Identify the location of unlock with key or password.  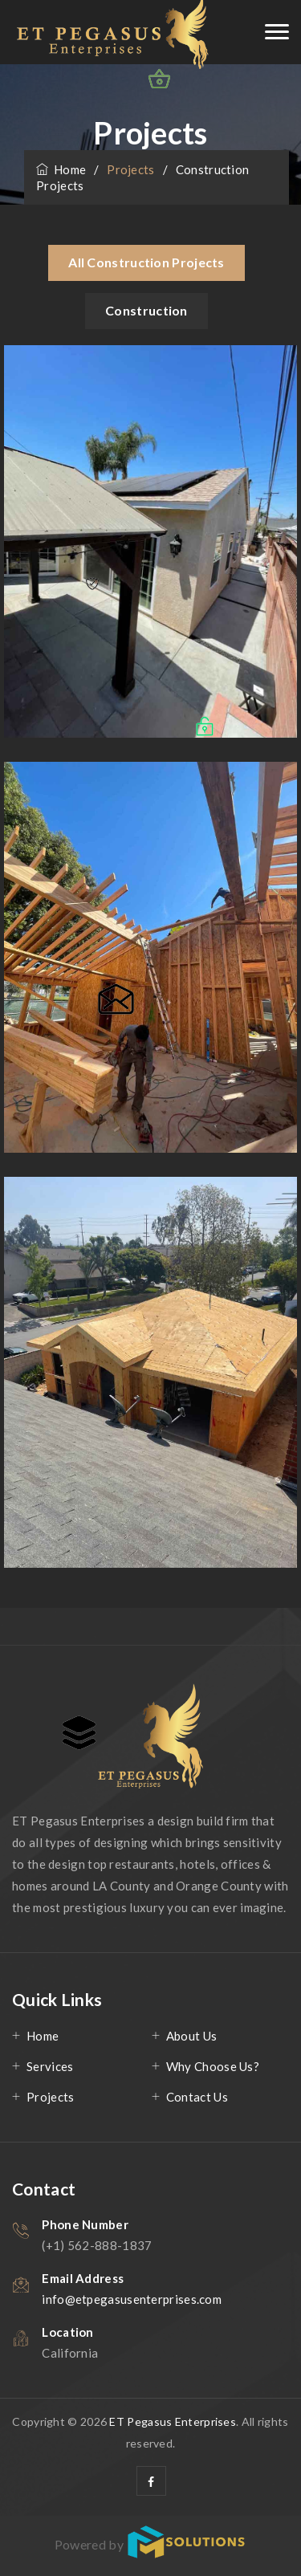
(205, 727).